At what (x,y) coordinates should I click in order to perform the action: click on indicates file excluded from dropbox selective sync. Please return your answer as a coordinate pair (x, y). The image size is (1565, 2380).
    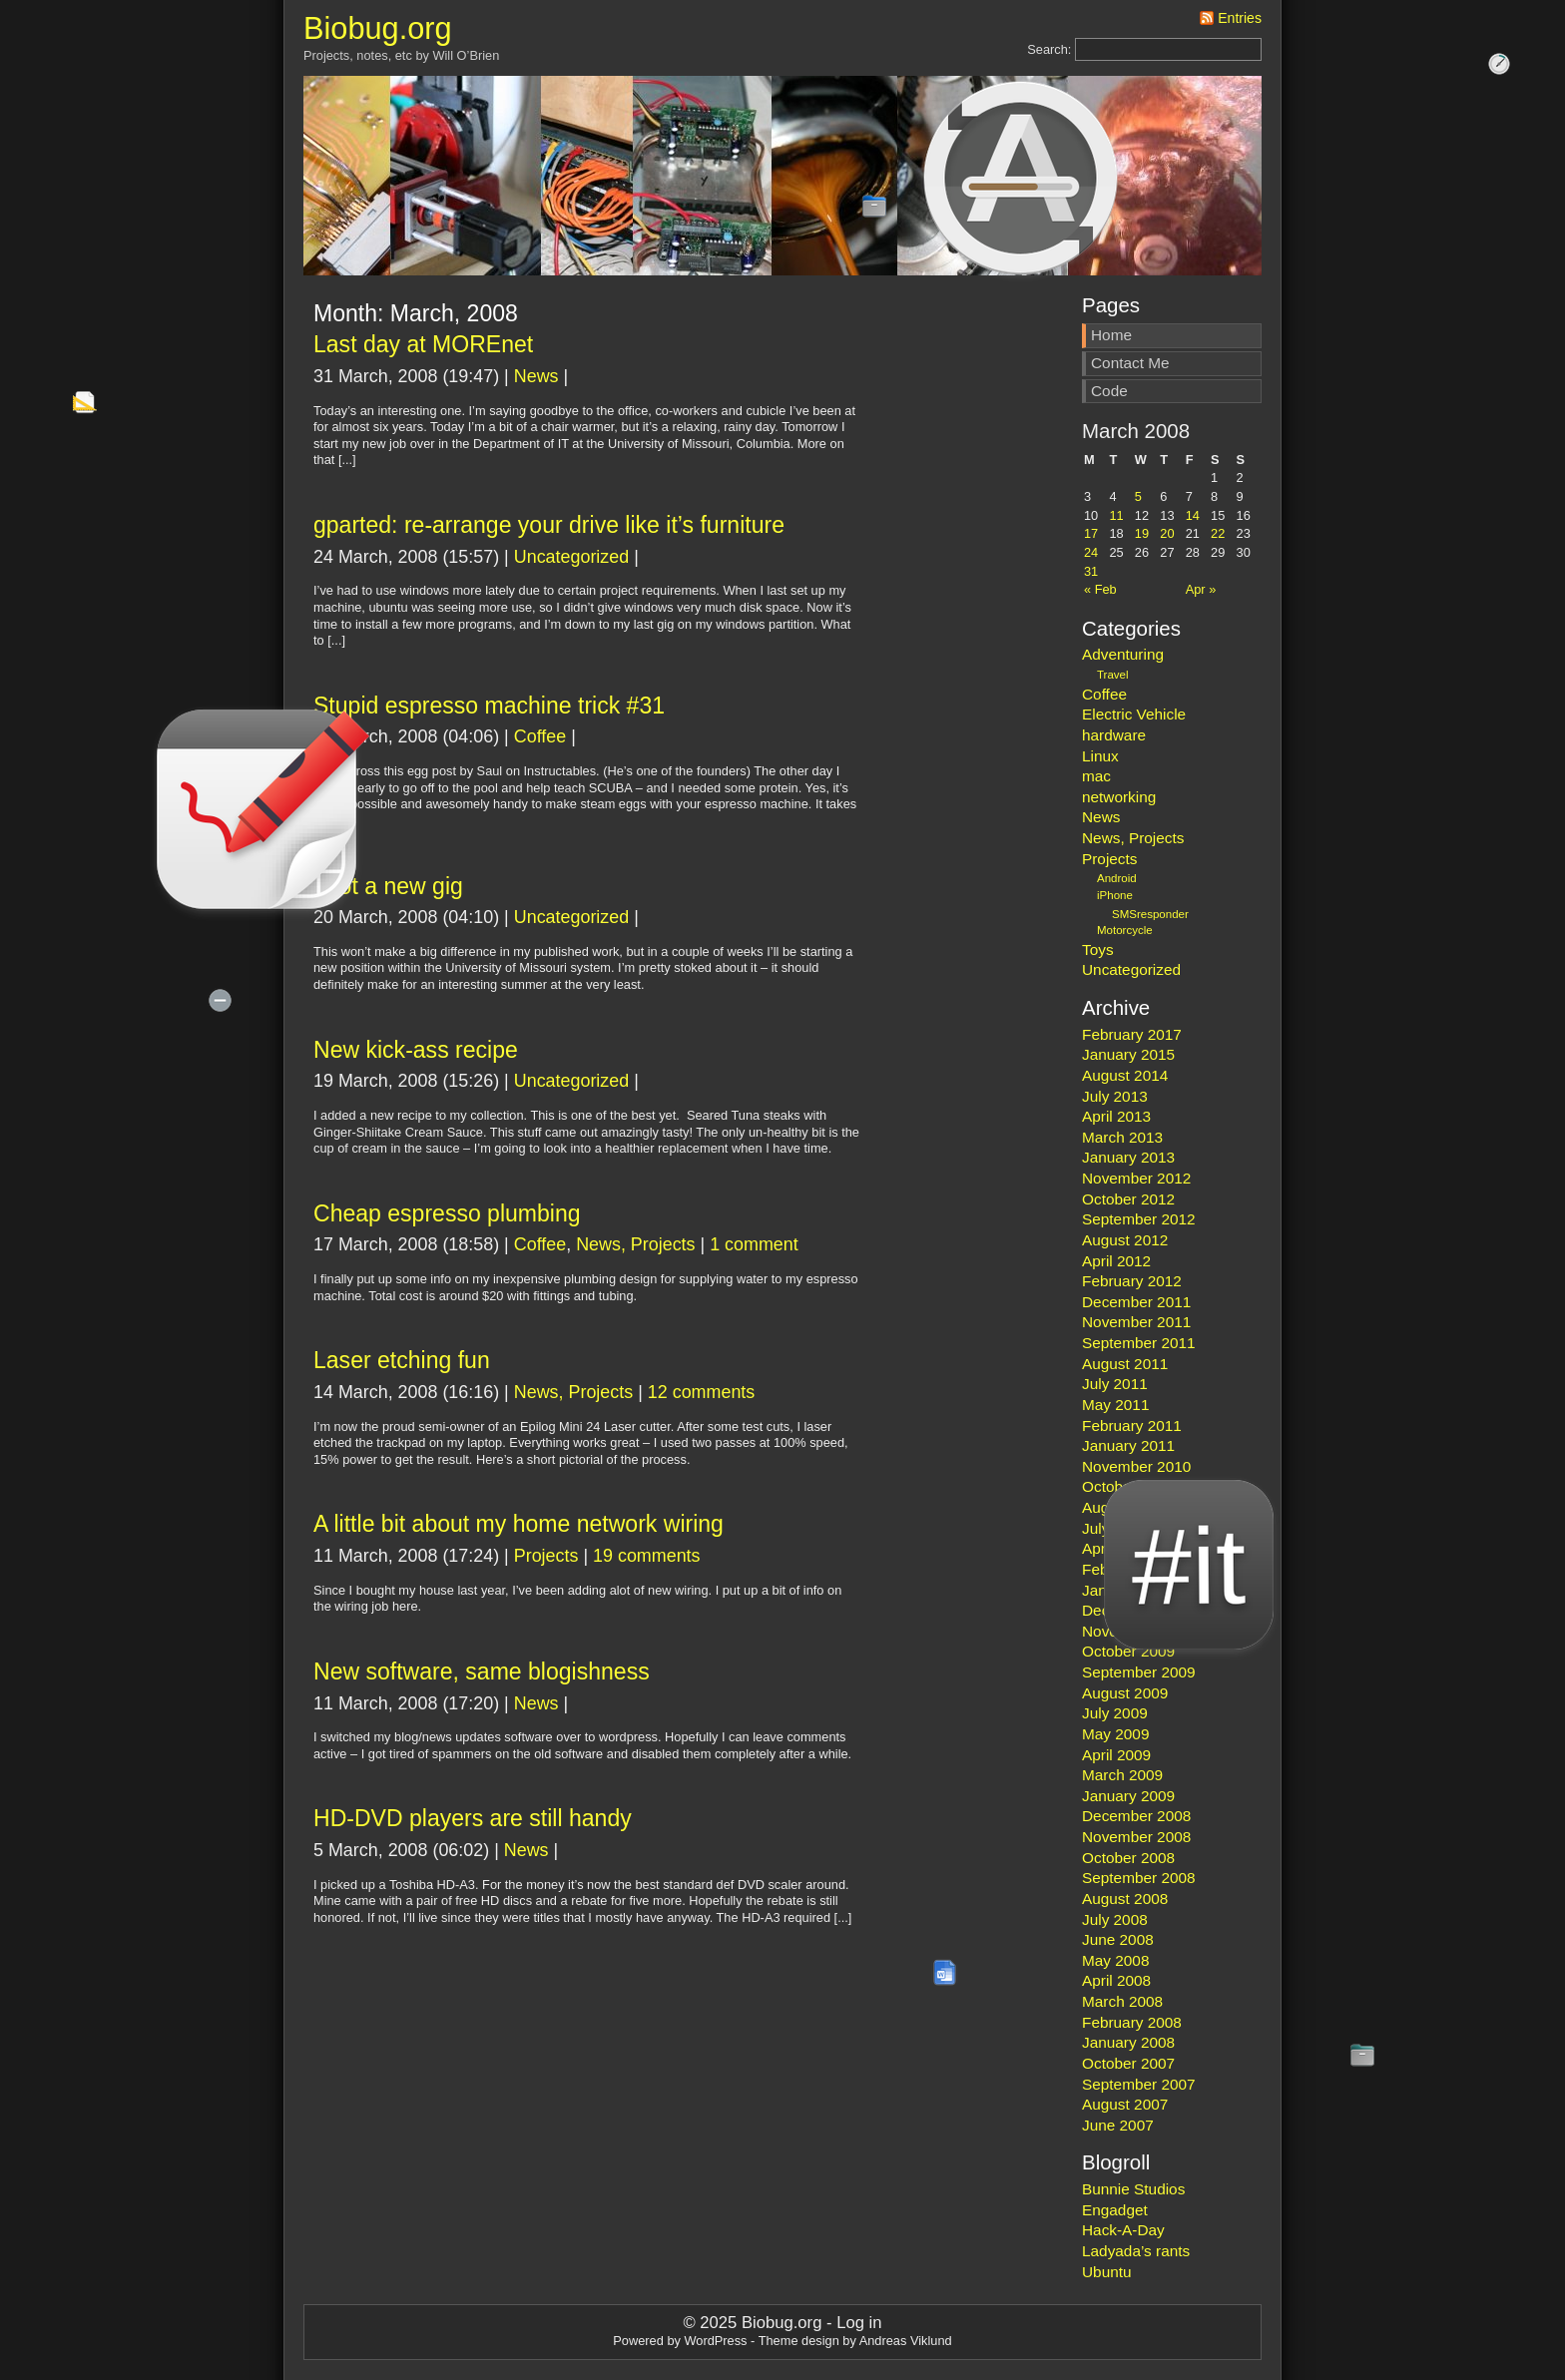
    Looking at the image, I should click on (220, 1000).